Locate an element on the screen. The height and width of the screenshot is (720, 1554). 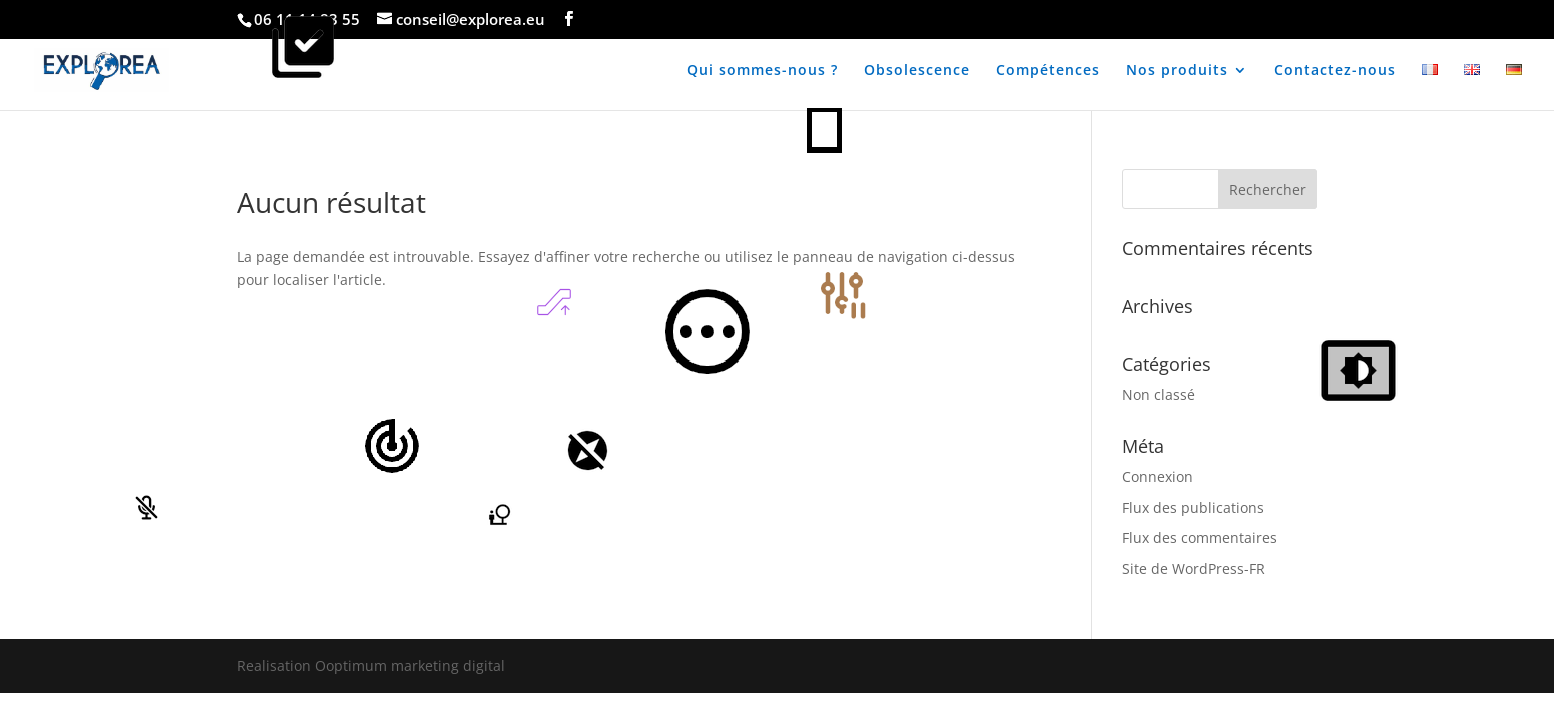
pause automatic adjustments or settings sync is located at coordinates (842, 293).